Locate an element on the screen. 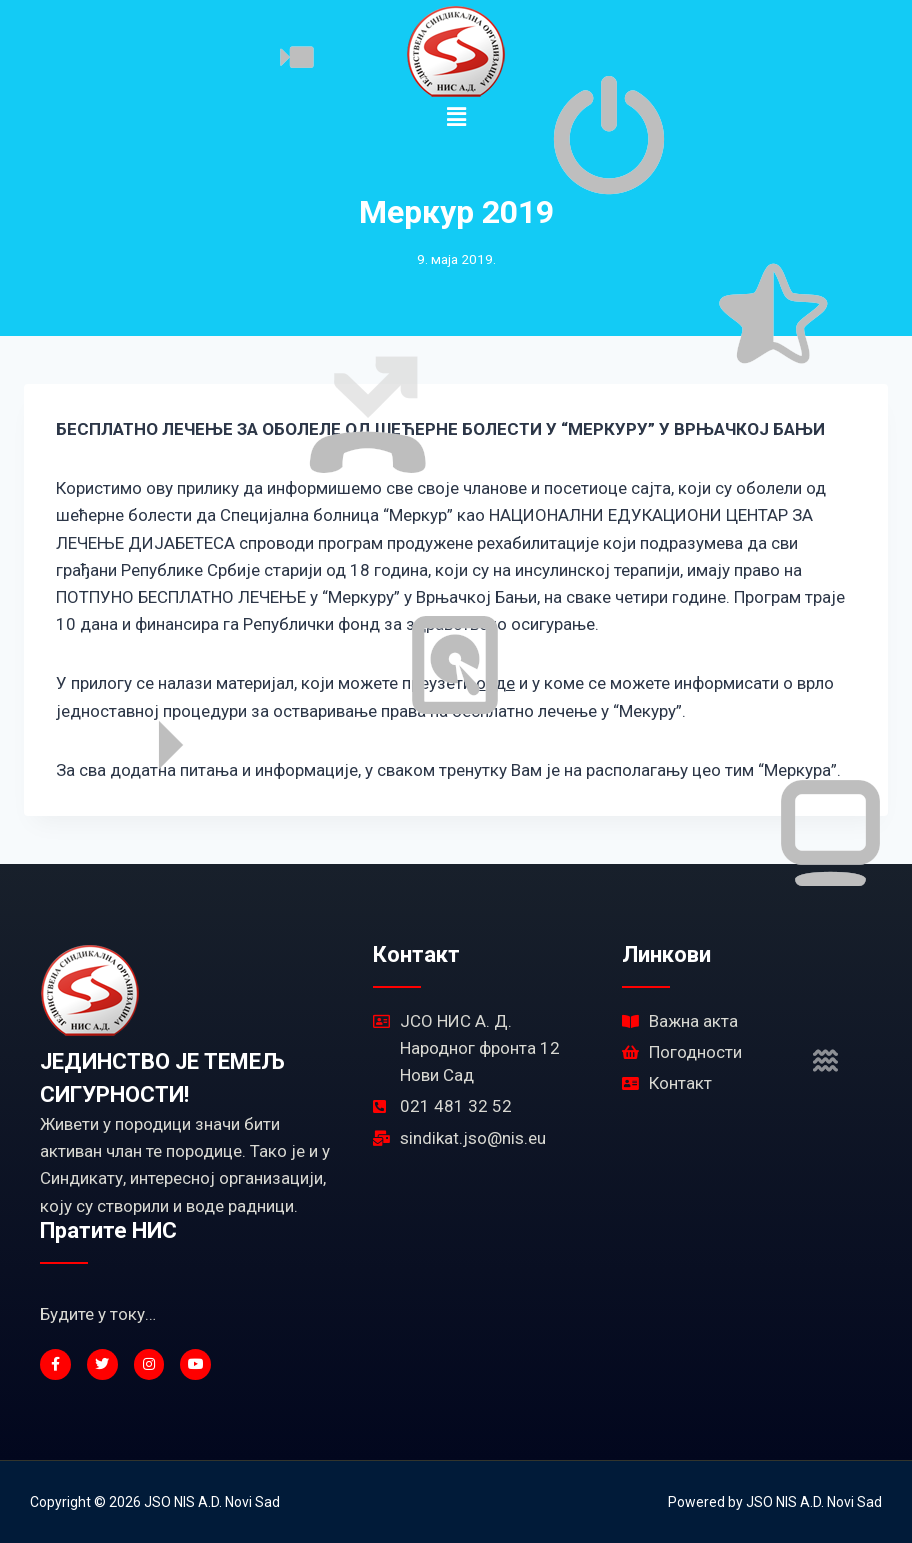  video file type indicator is located at coordinates (297, 56).